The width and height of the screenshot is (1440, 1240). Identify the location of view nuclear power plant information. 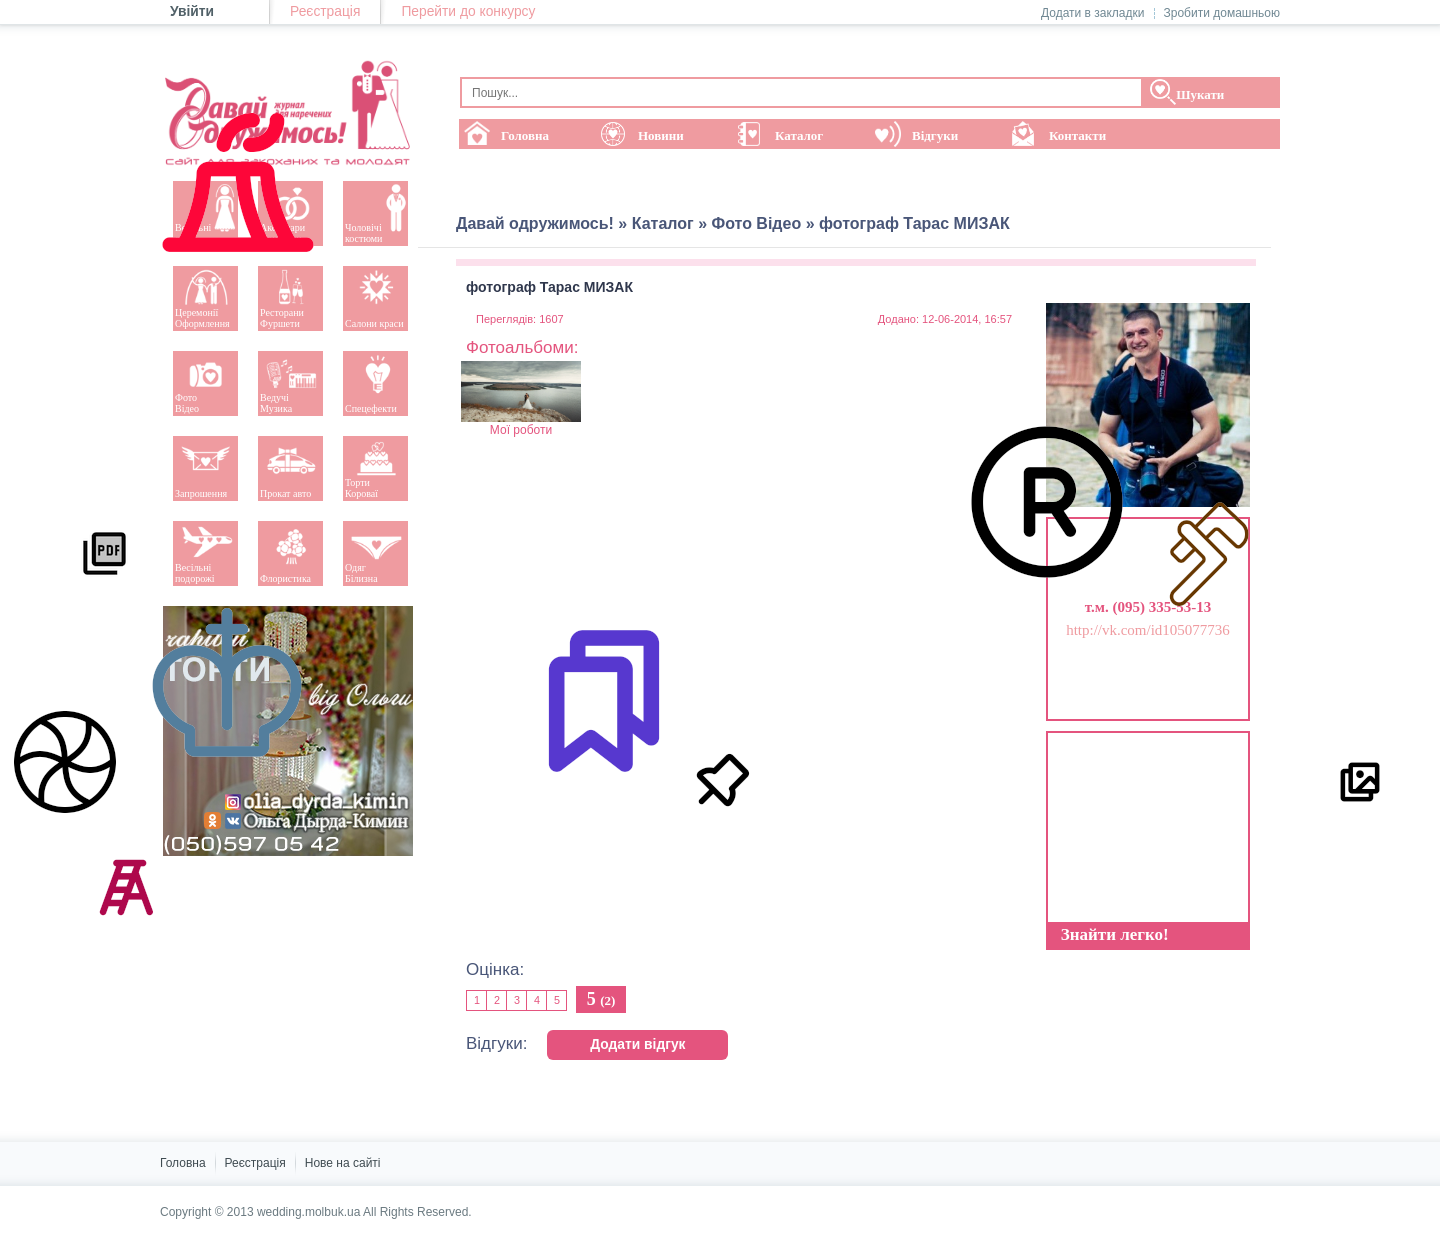
(238, 191).